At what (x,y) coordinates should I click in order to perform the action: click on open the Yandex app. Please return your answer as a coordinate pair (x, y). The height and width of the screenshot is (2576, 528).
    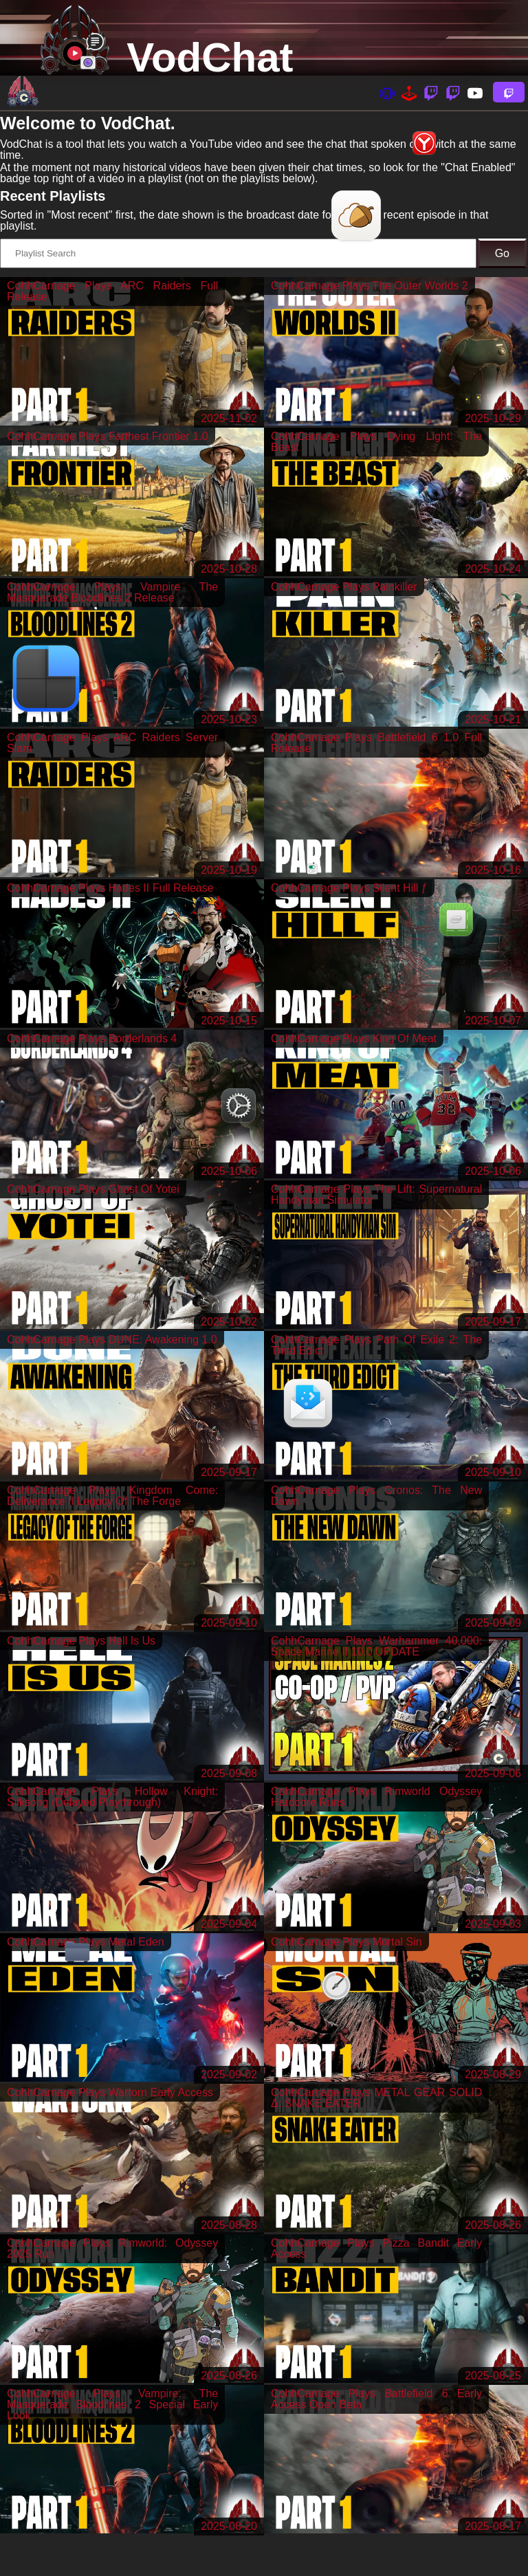
    Looking at the image, I should click on (424, 143).